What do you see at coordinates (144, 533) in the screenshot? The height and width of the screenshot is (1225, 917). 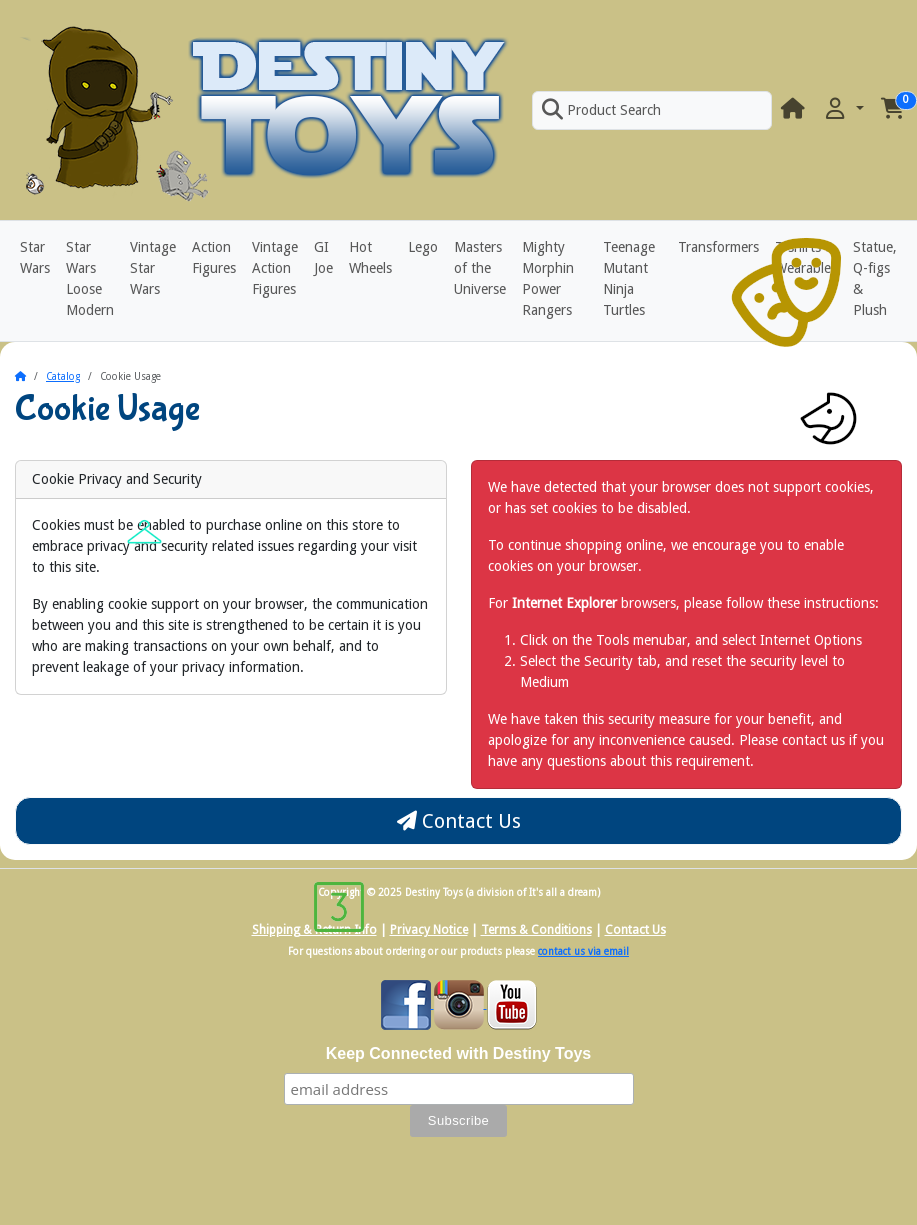 I see `access wardrobe or clothing options` at bounding box center [144, 533].